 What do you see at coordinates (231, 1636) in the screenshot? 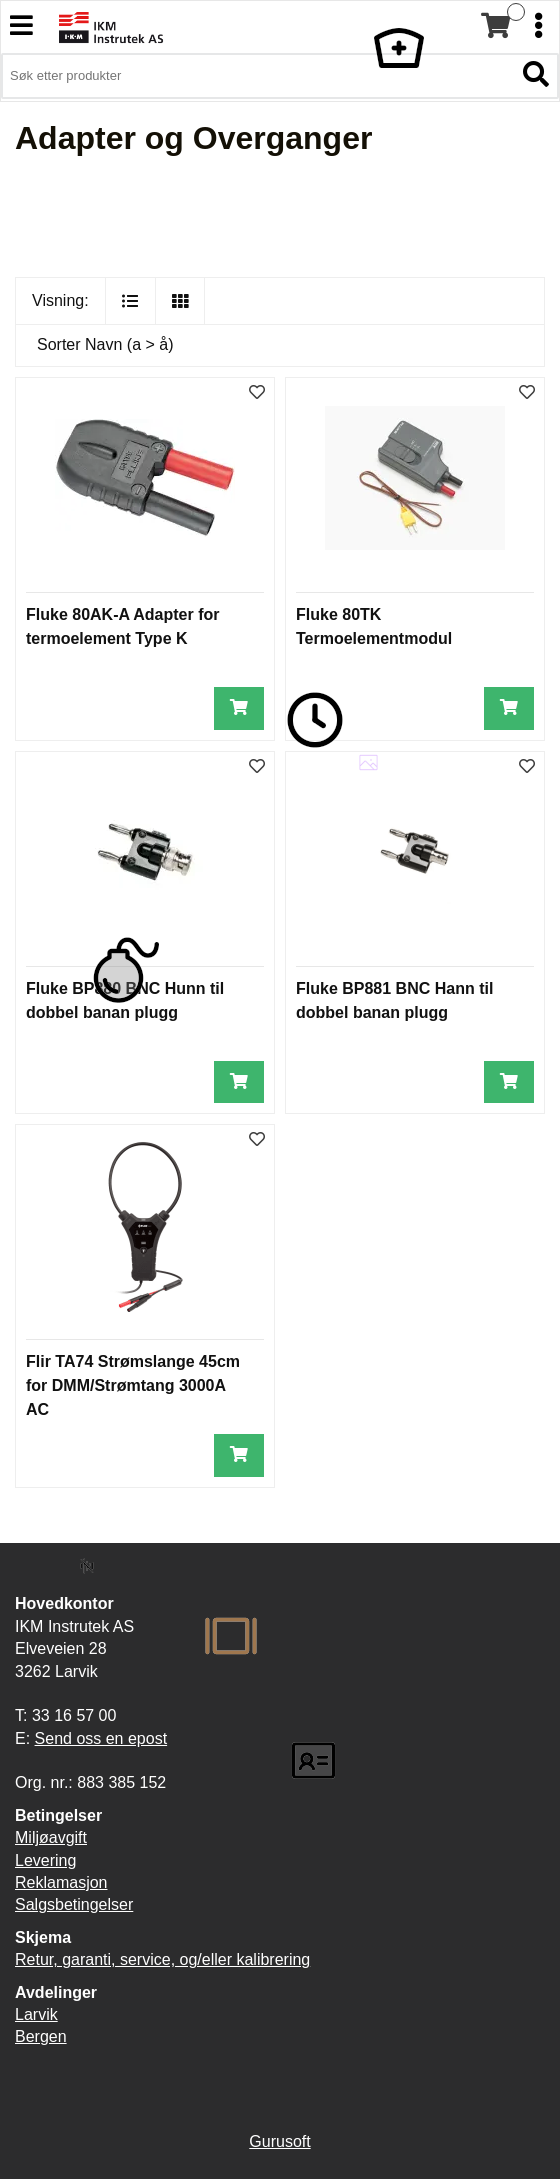
I see `start a slideshow presentation` at bounding box center [231, 1636].